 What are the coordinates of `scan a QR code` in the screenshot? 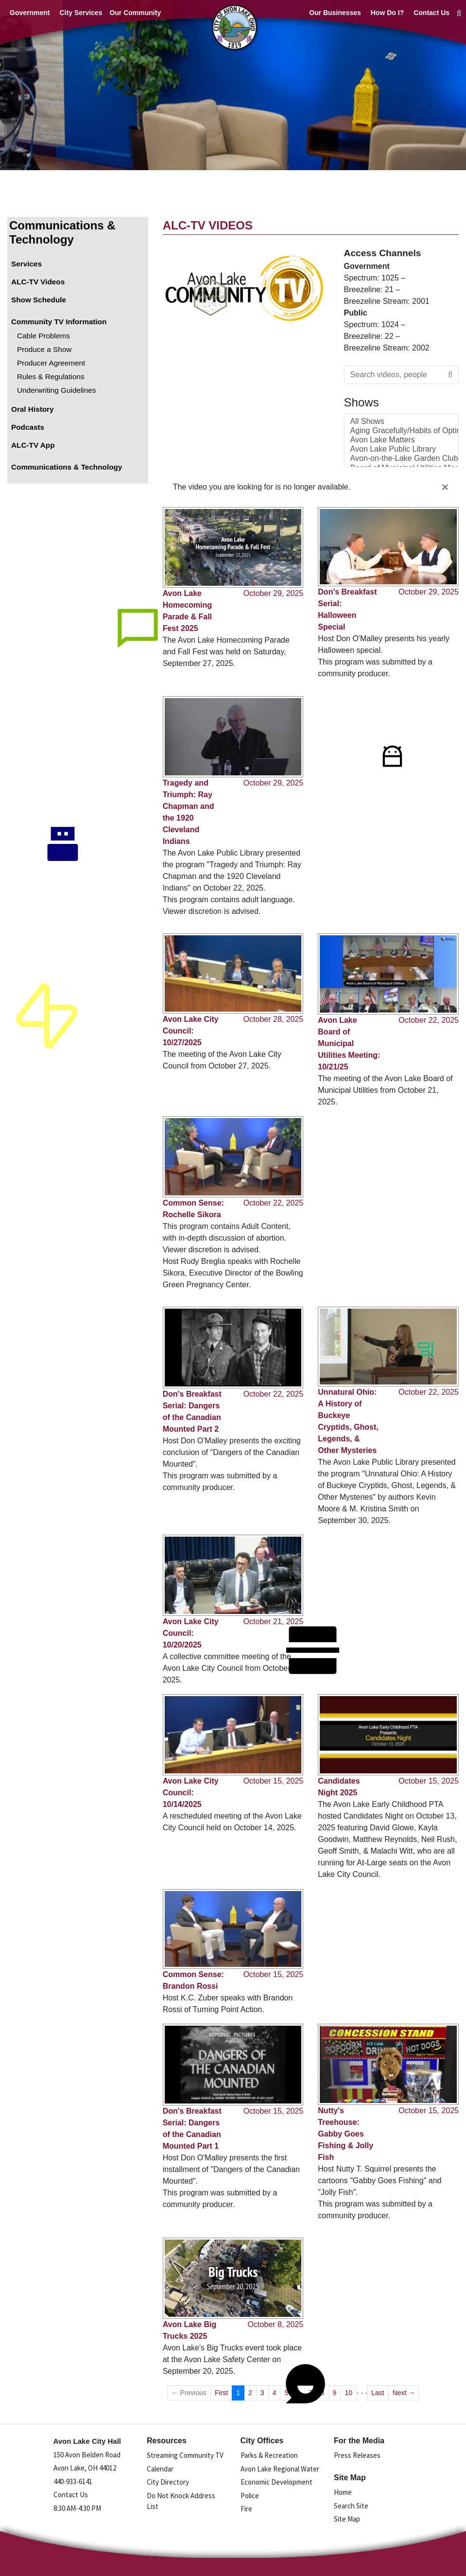 It's located at (312, 1650).